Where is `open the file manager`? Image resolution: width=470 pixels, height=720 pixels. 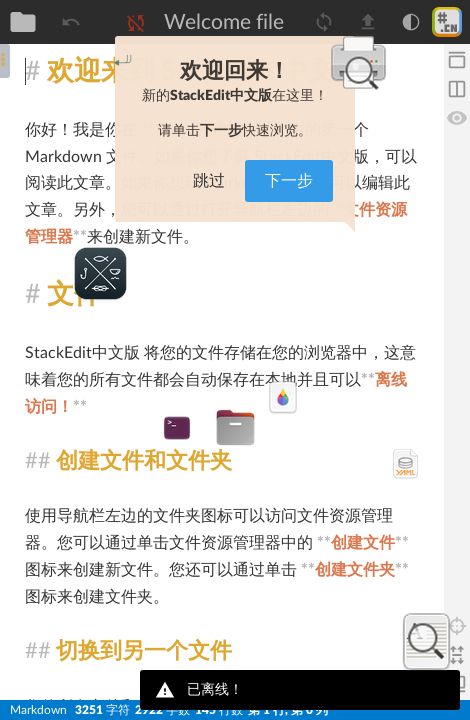 open the file manager is located at coordinates (235, 427).